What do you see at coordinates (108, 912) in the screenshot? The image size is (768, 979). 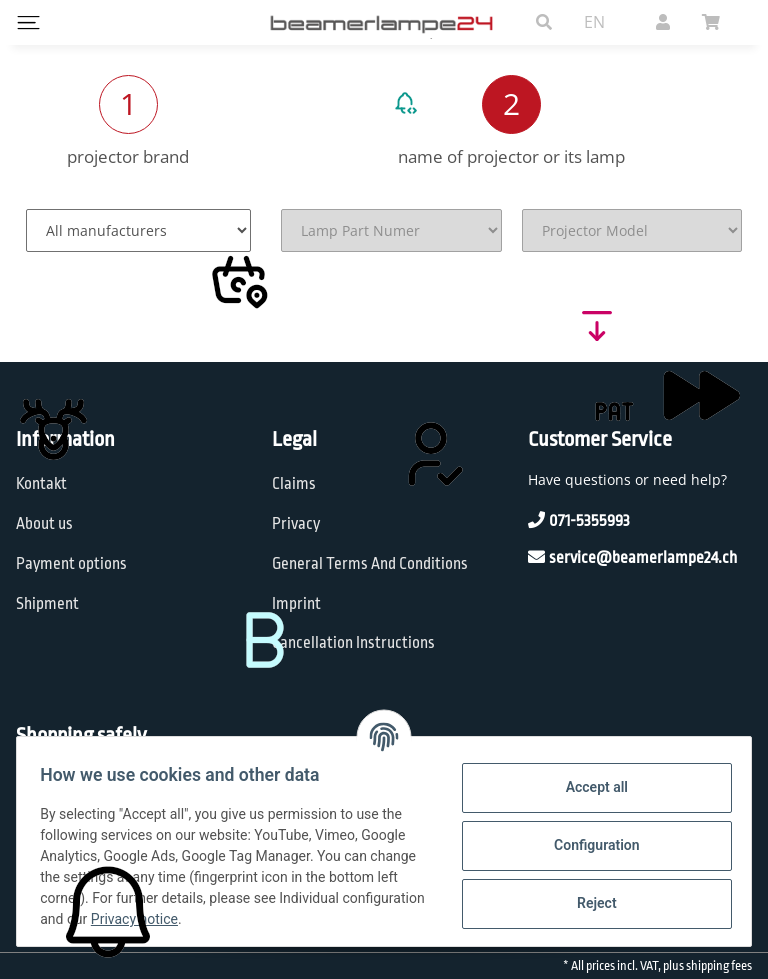 I see `view notifications` at bounding box center [108, 912].